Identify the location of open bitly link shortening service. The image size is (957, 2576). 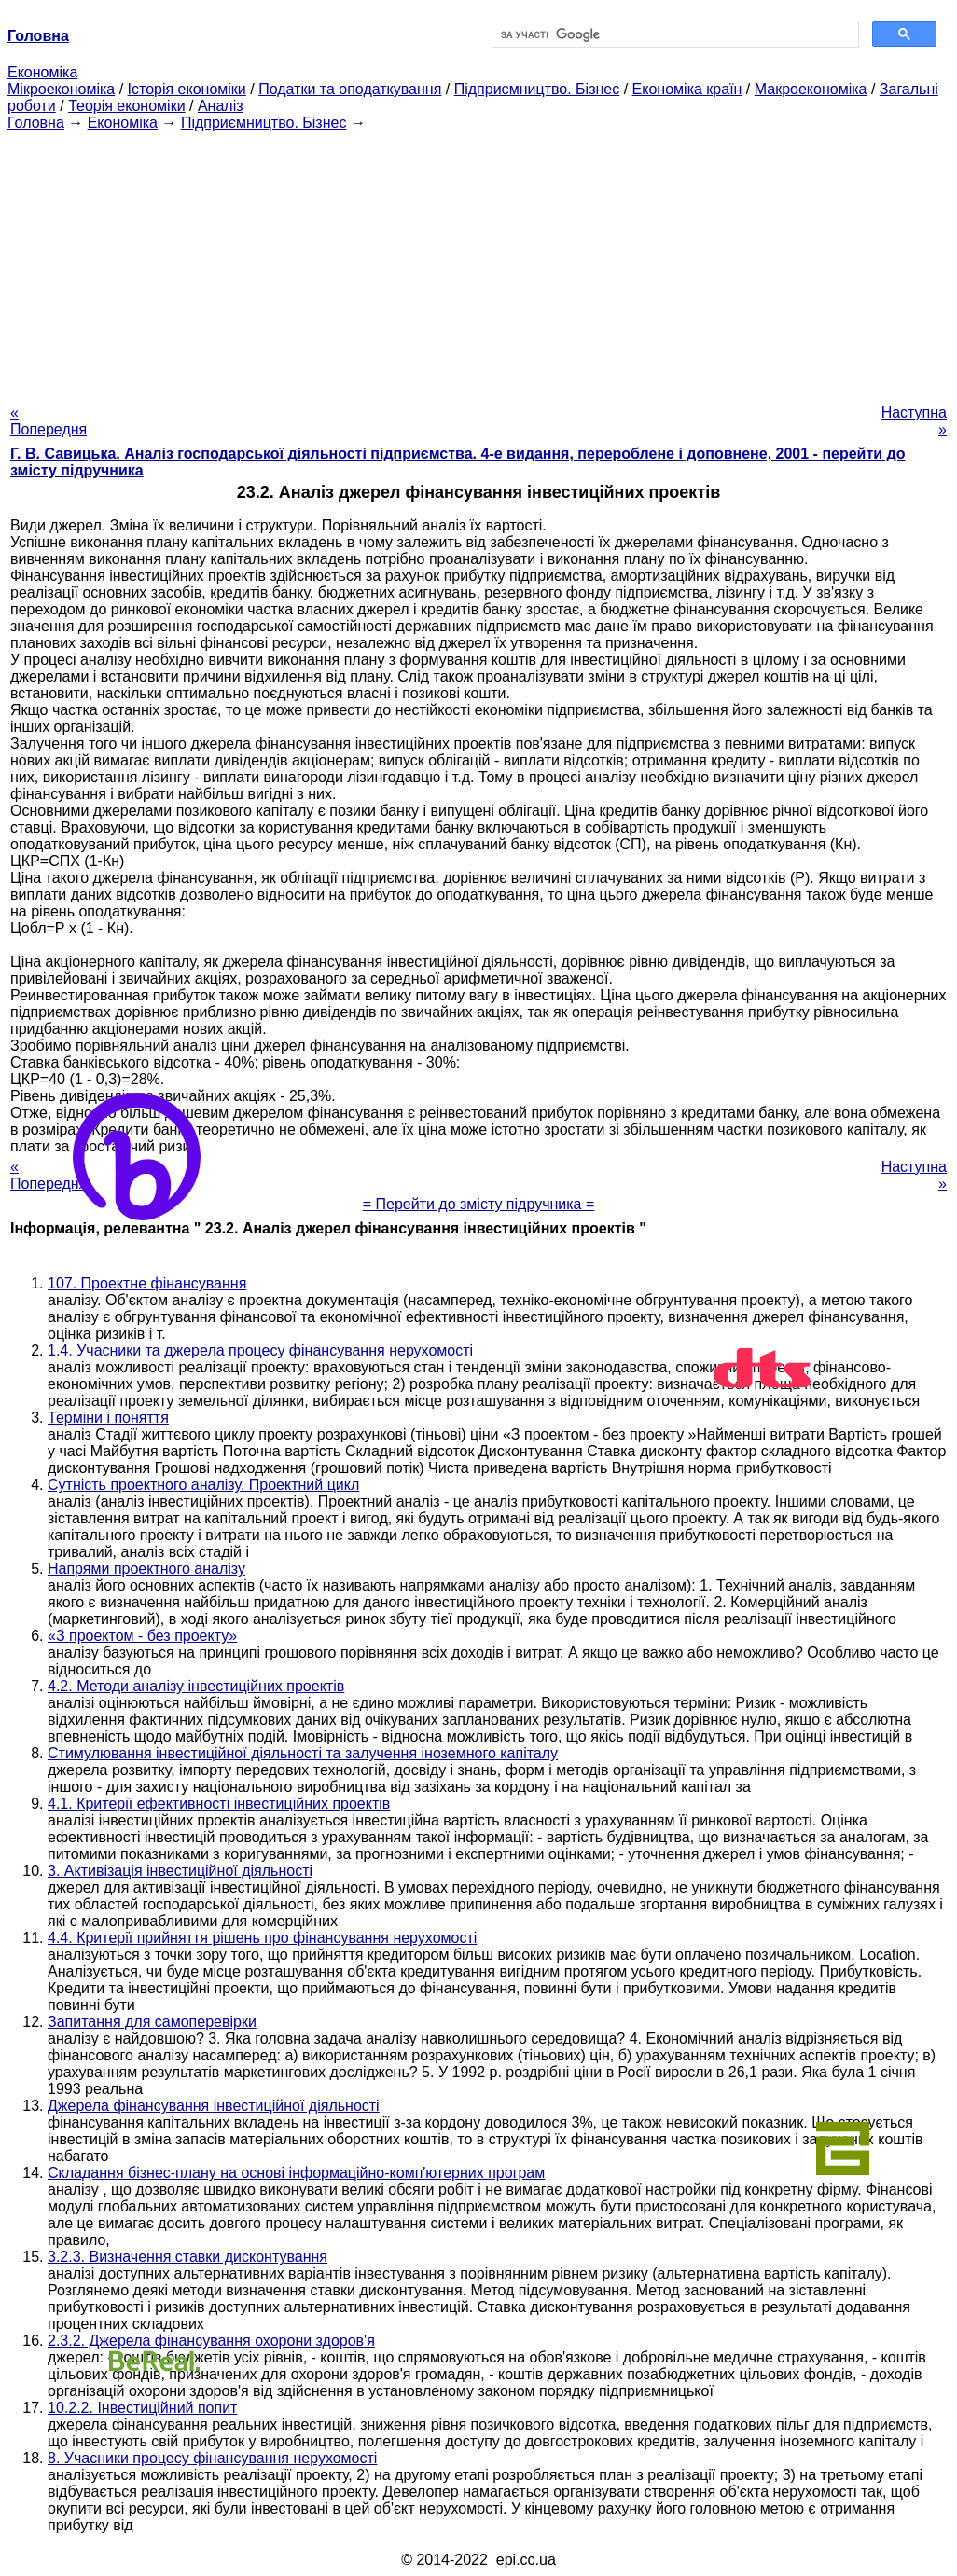
(136, 1156).